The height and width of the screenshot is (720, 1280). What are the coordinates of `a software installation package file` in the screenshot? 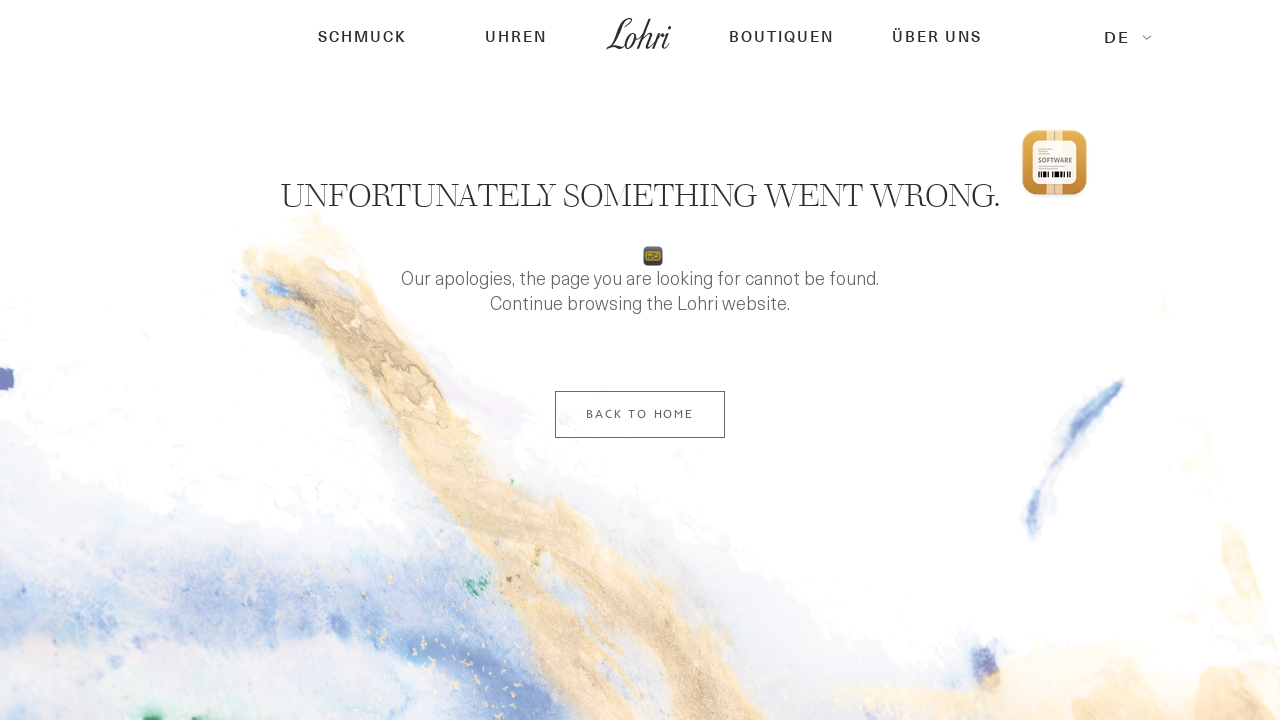 It's located at (1054, 163).